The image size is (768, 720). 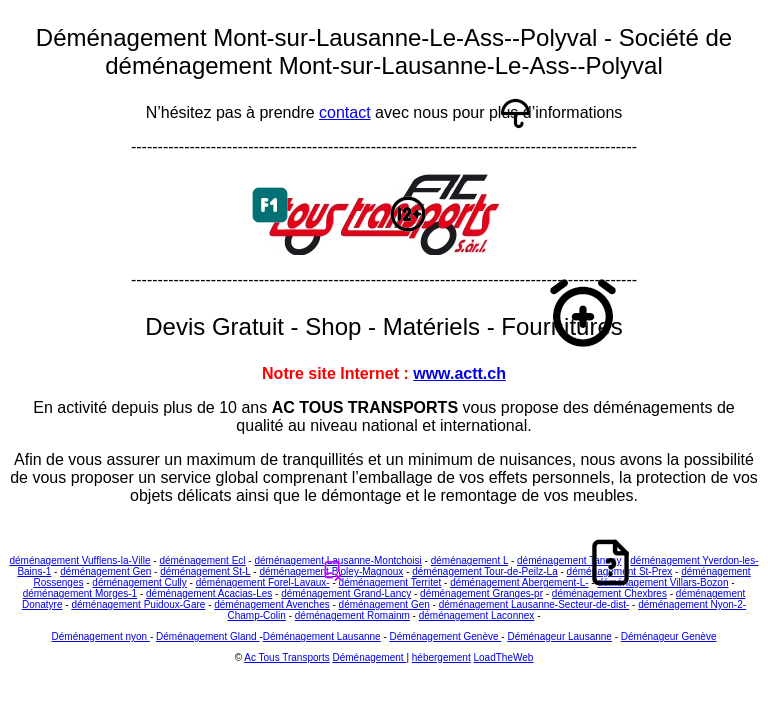 I want to click on view weather protection or rain forecast, so click(x=515, y=113).